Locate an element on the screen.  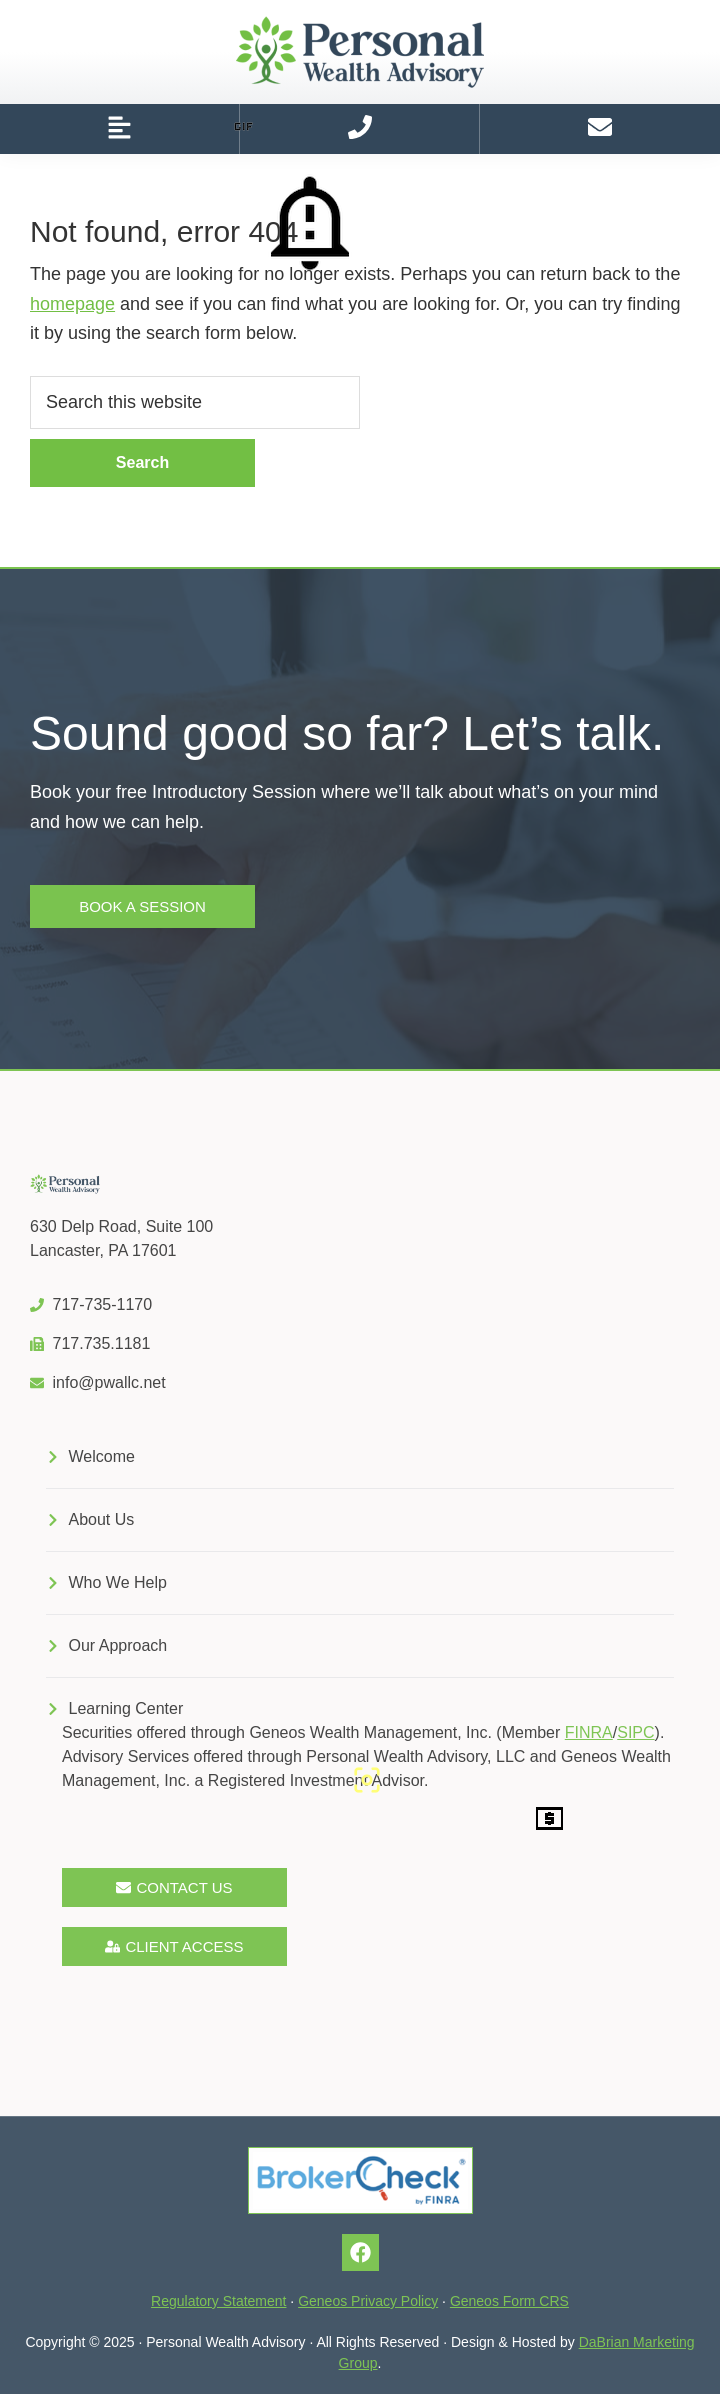
capture a screenshot or photo is located at coordinates (367, 1780).